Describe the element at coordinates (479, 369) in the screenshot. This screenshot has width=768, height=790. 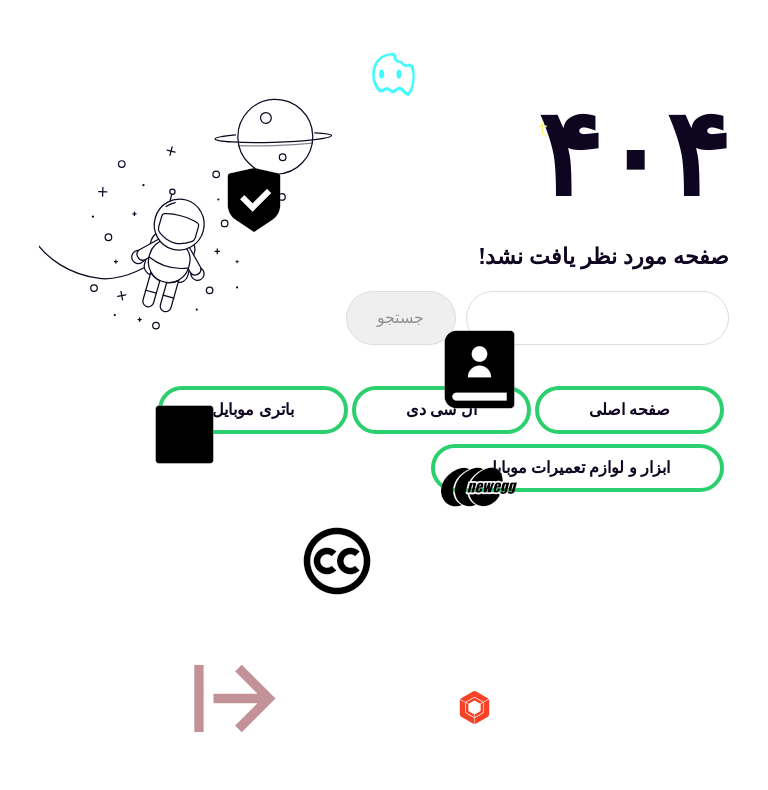
I see `open contacts or address book` at that location.